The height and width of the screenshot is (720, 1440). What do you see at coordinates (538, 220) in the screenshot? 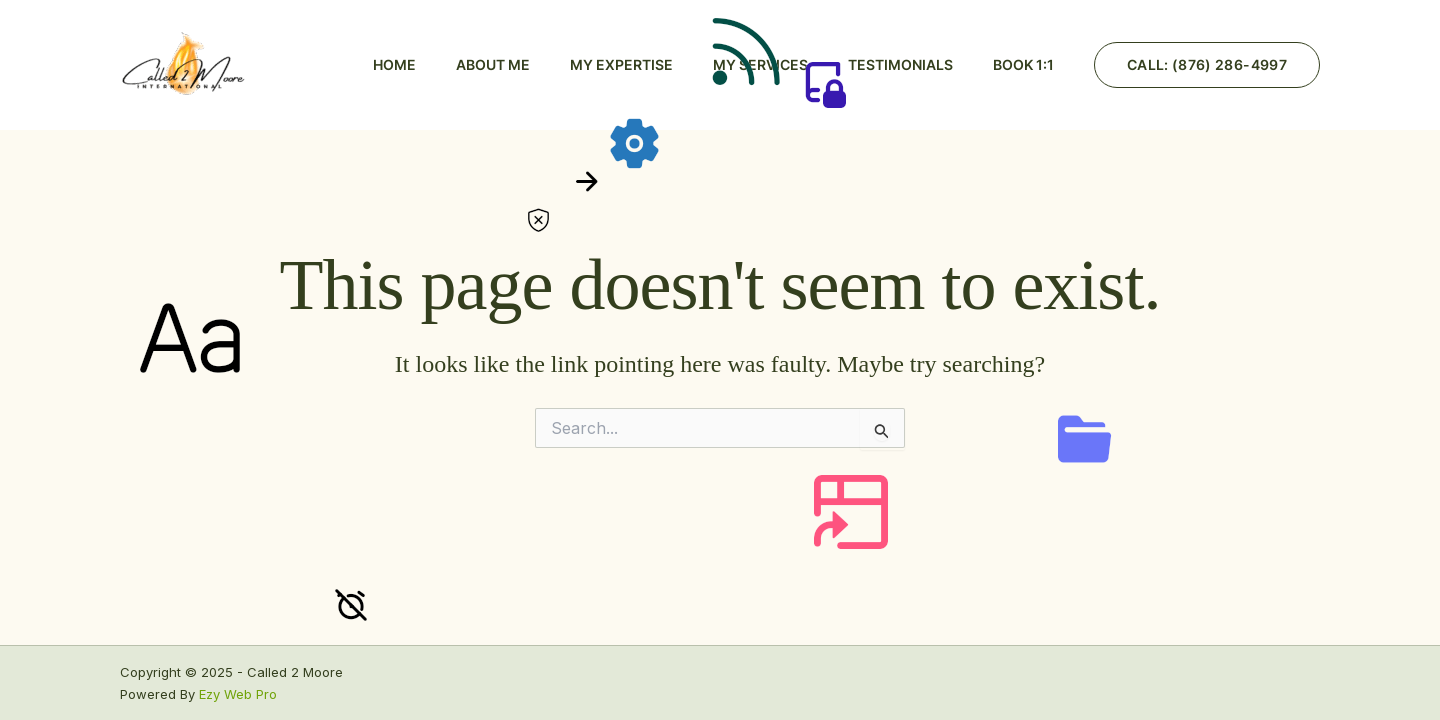
I see `security check failed or blocked` at bounding box center [538, 220].